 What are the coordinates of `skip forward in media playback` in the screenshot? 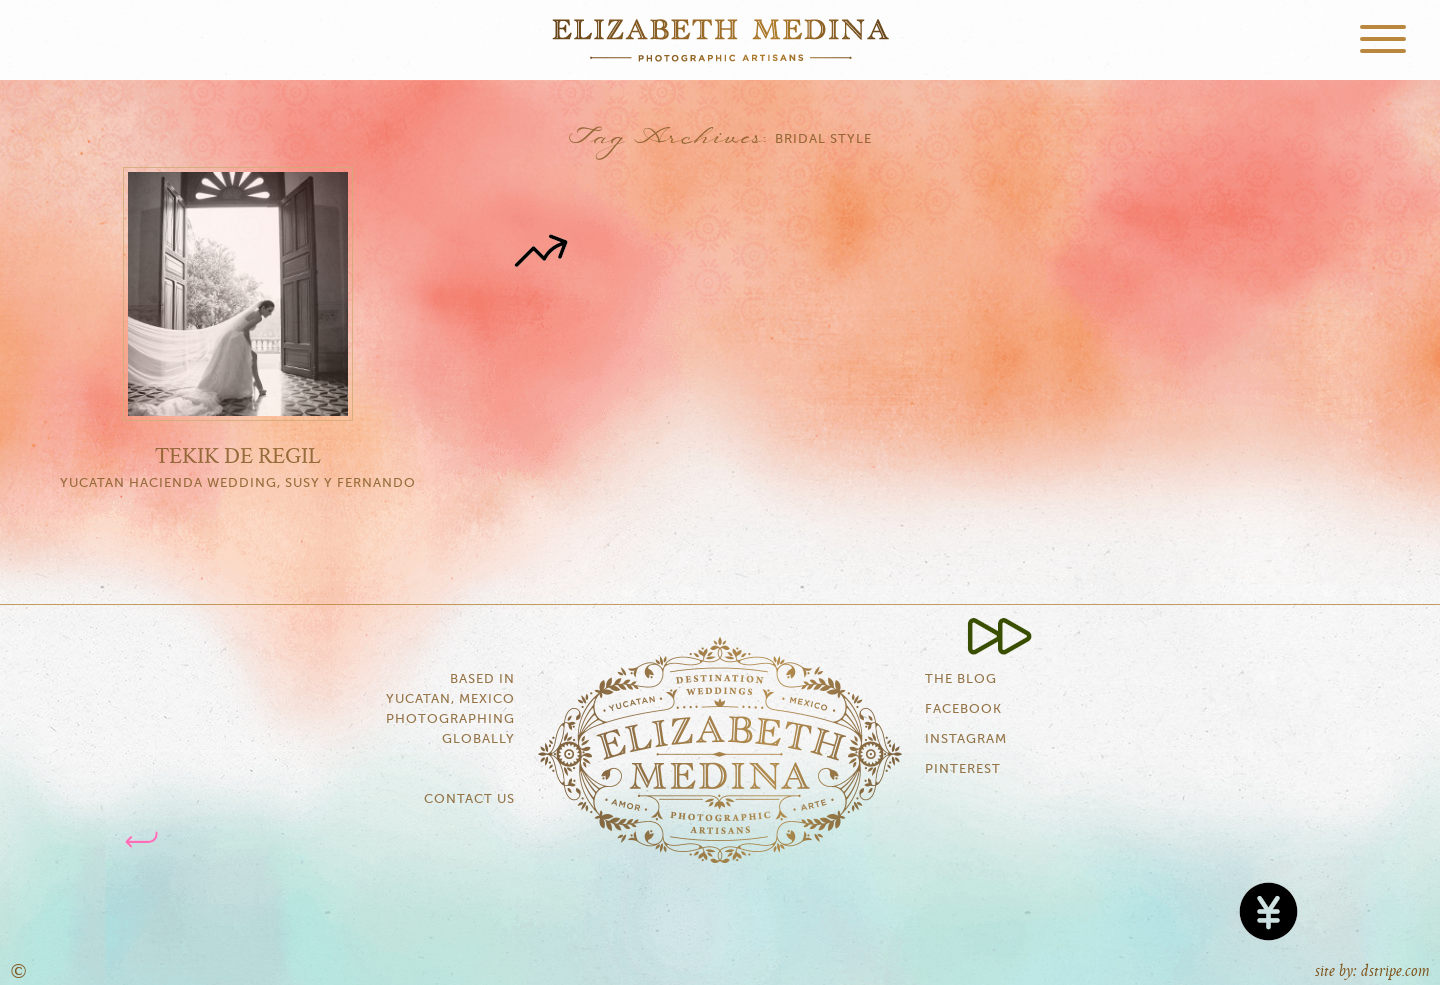 It's located at (998, 634).